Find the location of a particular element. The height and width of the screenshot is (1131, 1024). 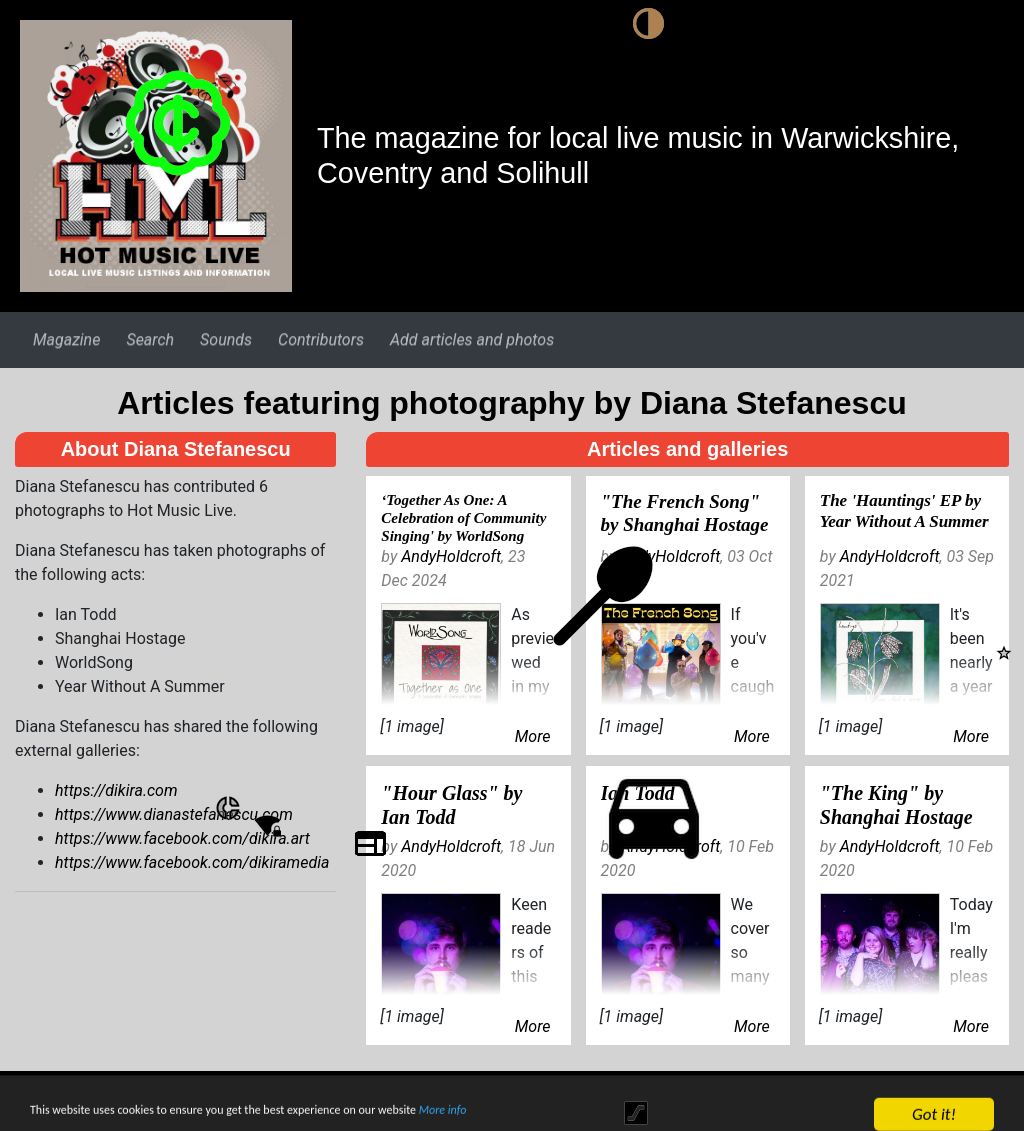

adjust display brightness to 50% is located at coordinates (648, 23).